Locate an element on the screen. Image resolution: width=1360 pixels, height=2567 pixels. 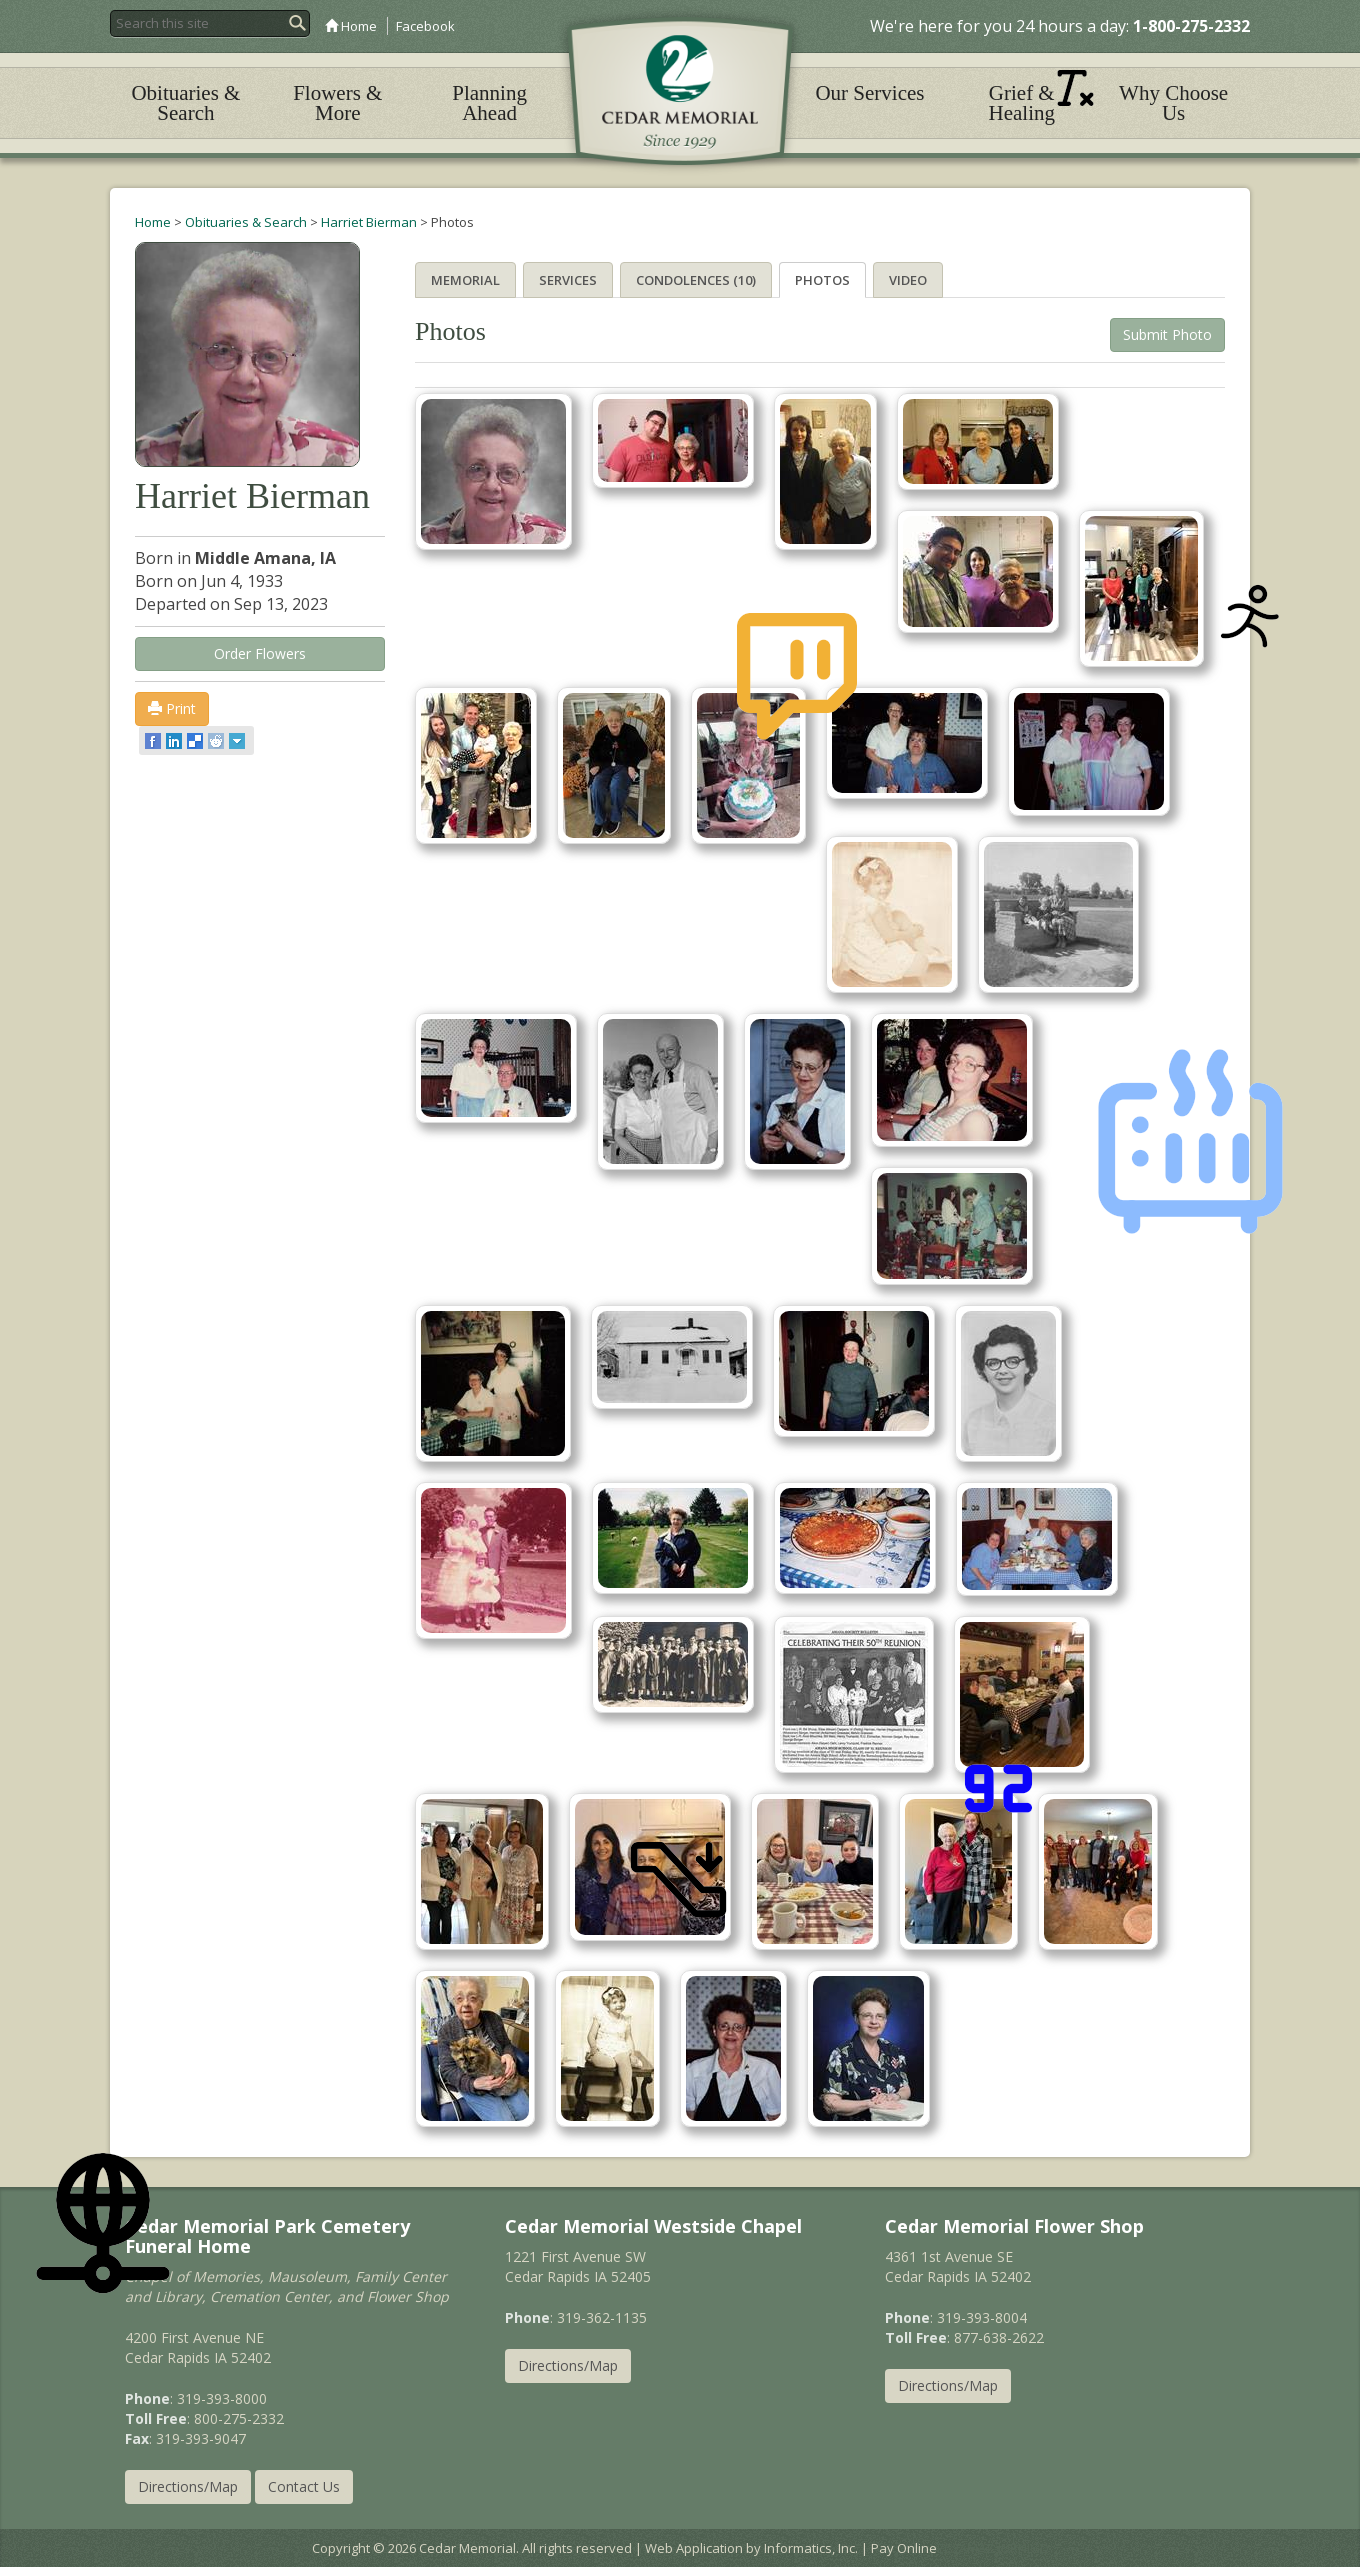
adjust heater or heating settings is located at coordinates (1190, 1141).